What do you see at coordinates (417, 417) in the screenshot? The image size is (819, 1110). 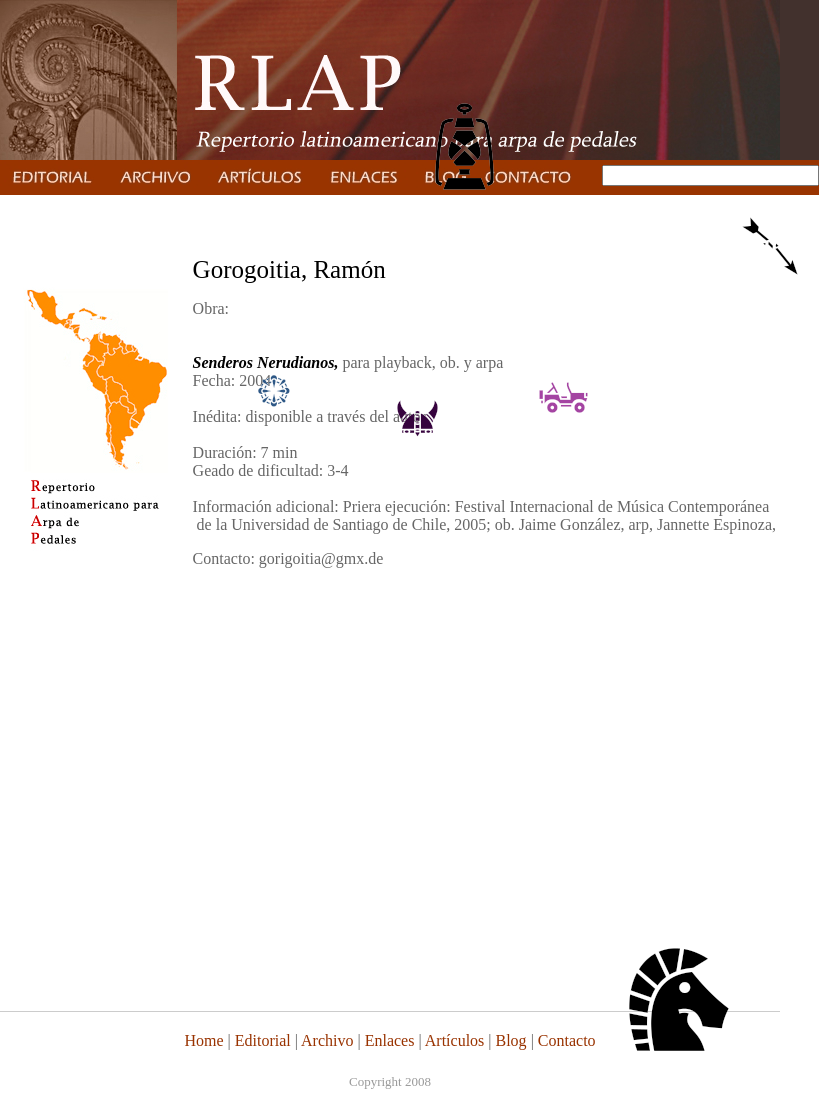 I see `select viking or norse character class` at bounding box center [417, 417].